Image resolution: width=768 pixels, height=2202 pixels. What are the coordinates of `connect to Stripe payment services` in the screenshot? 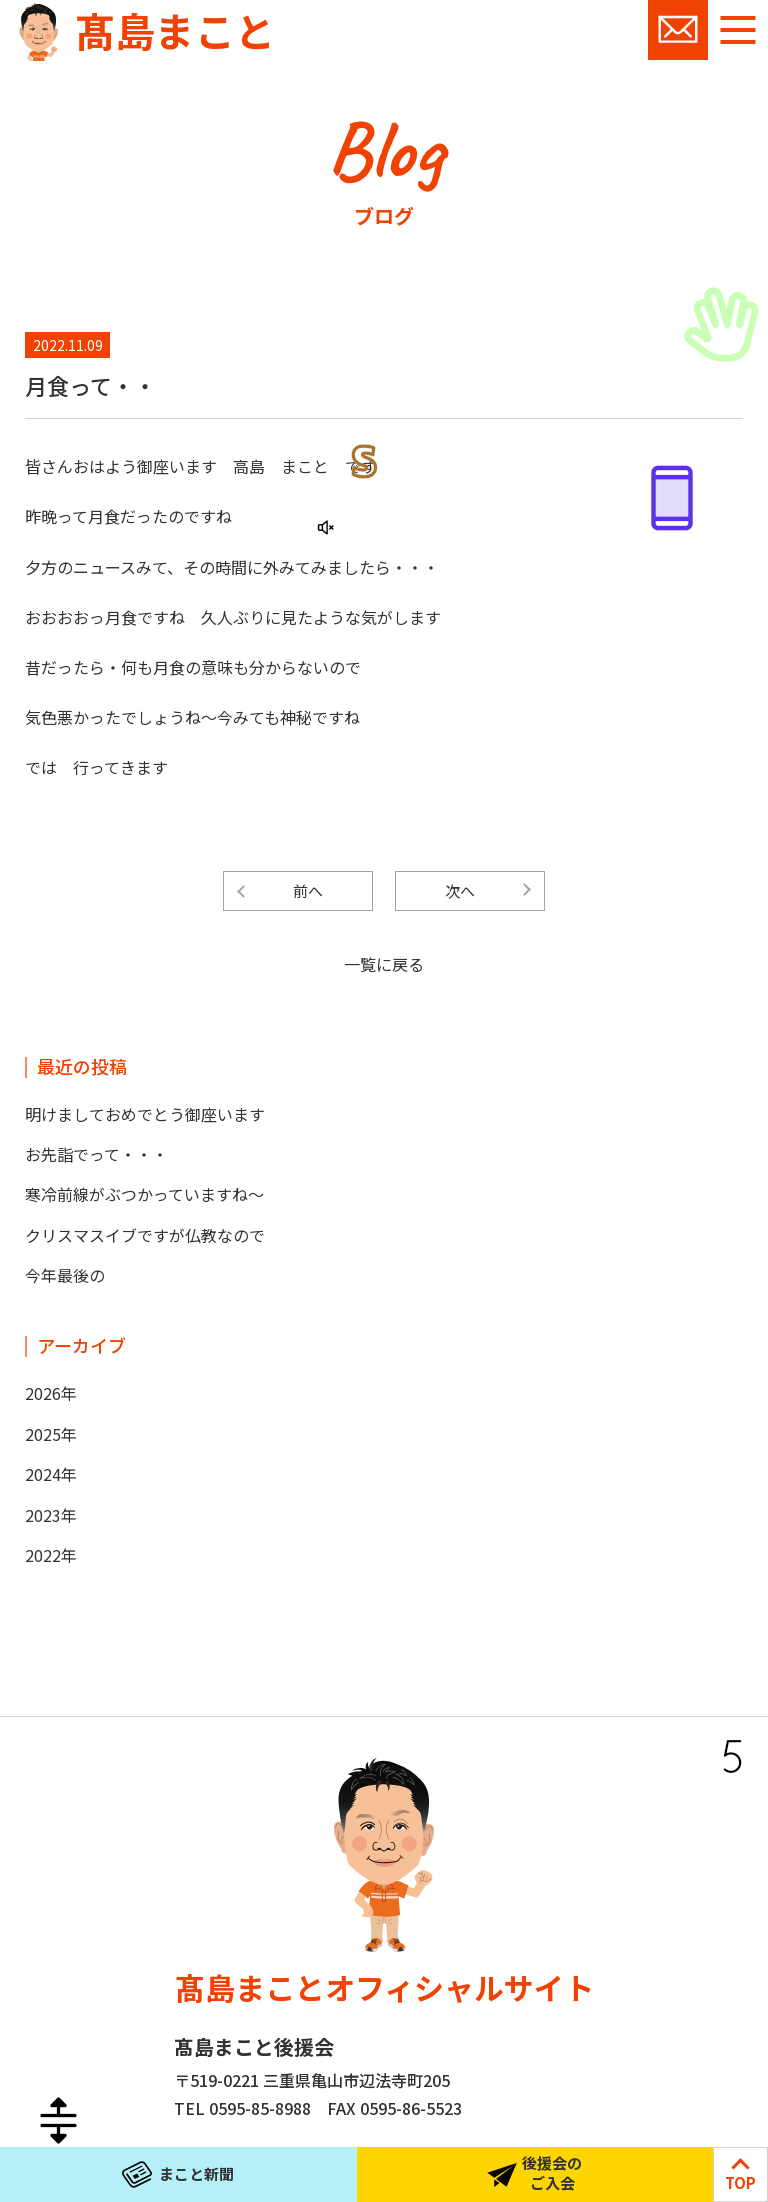 It's located at (363, 461).